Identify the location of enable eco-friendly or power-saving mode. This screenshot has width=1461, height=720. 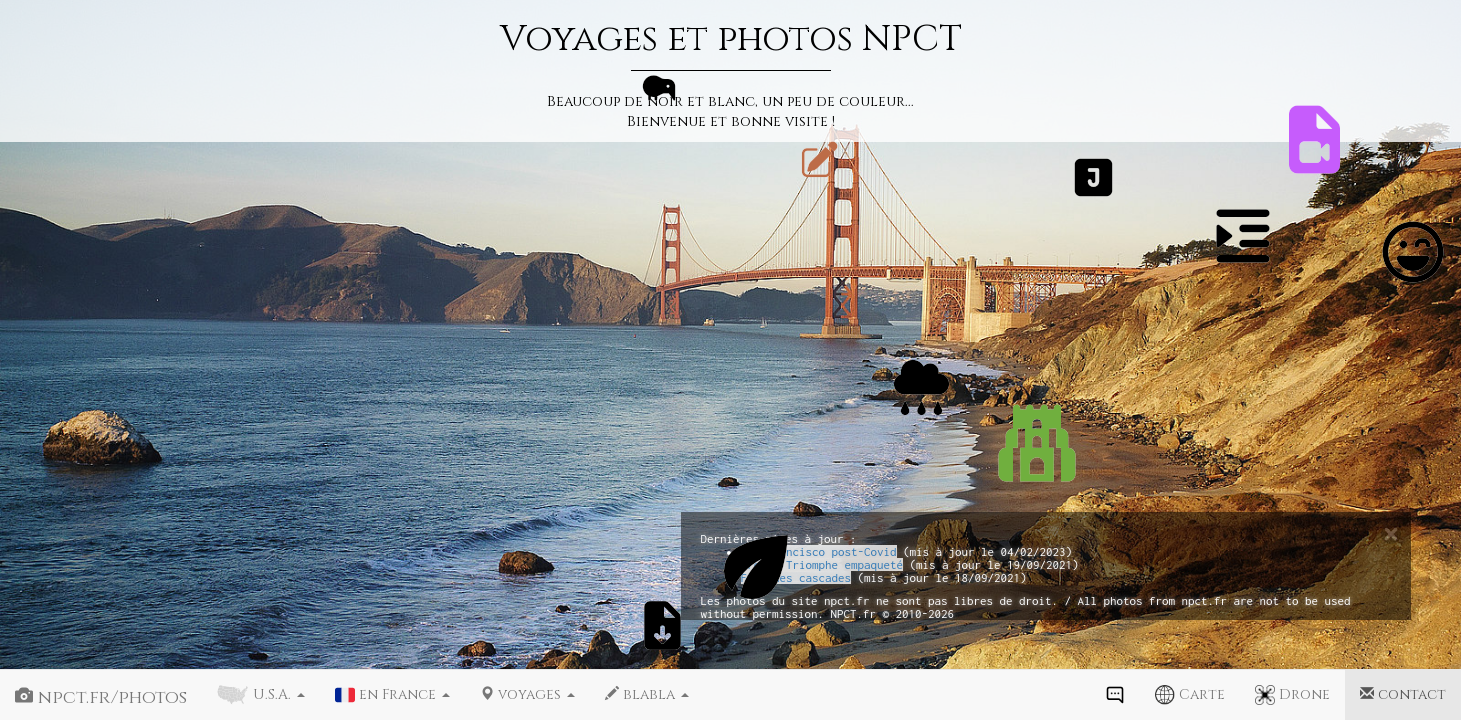
(756, 567).